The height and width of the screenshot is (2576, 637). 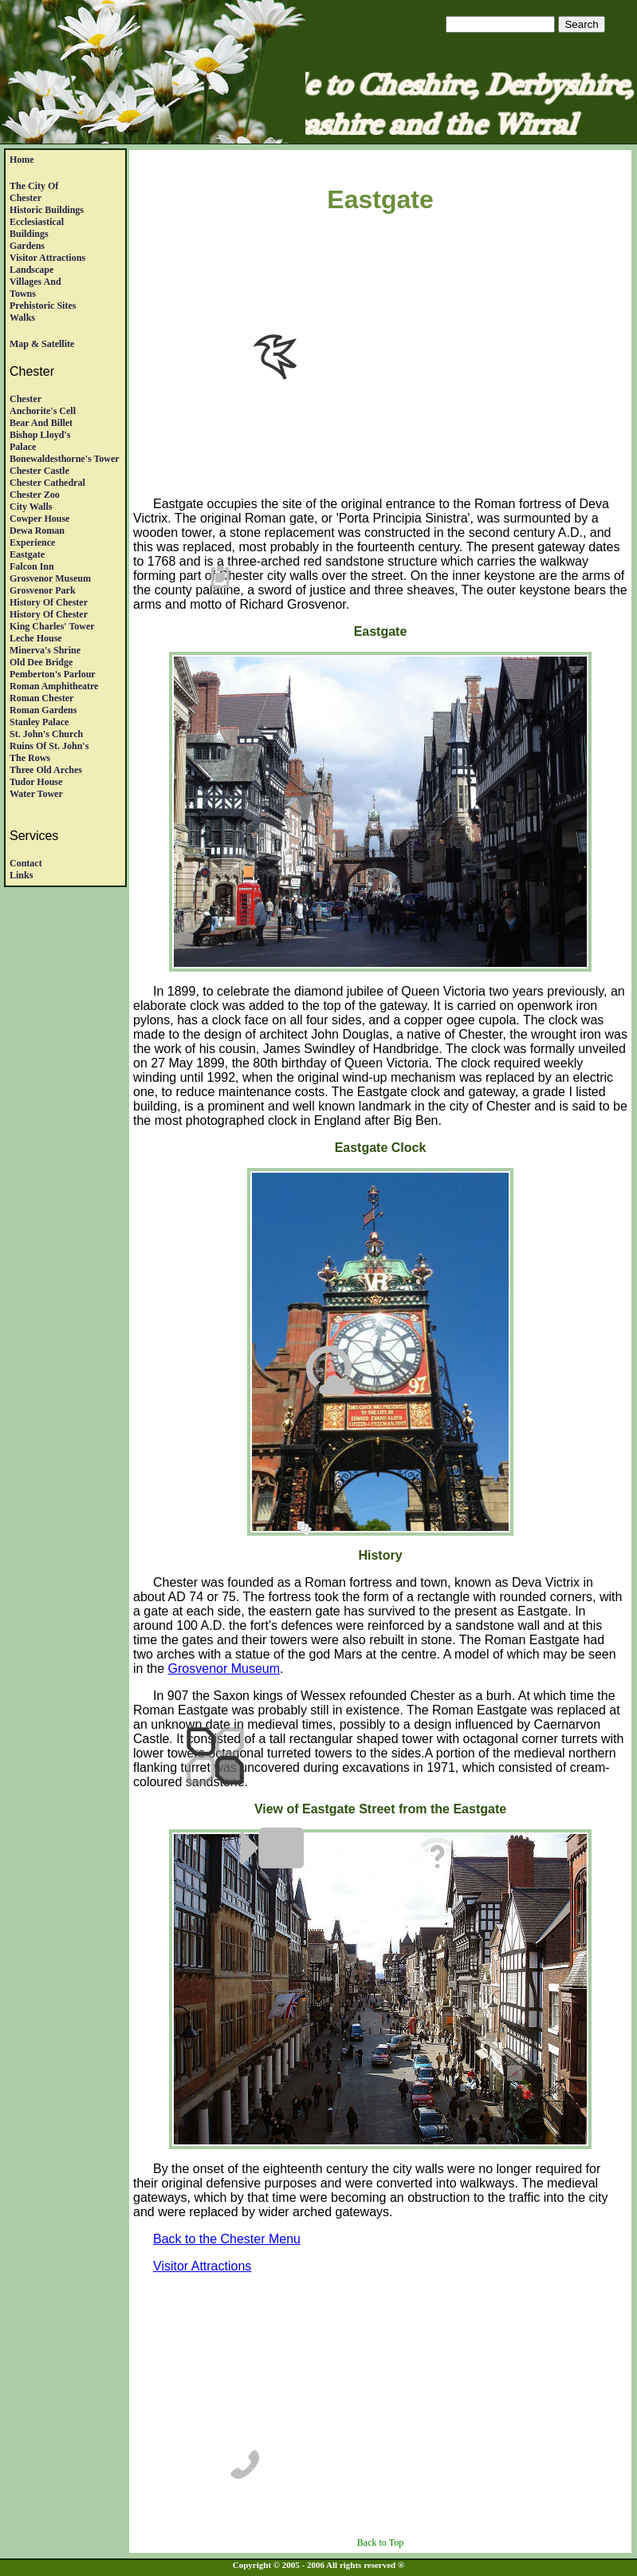 What do you see at coordinates (245, 2464) in the screenshot?
I see `start a phone call` at bounding box center [245, 2464].